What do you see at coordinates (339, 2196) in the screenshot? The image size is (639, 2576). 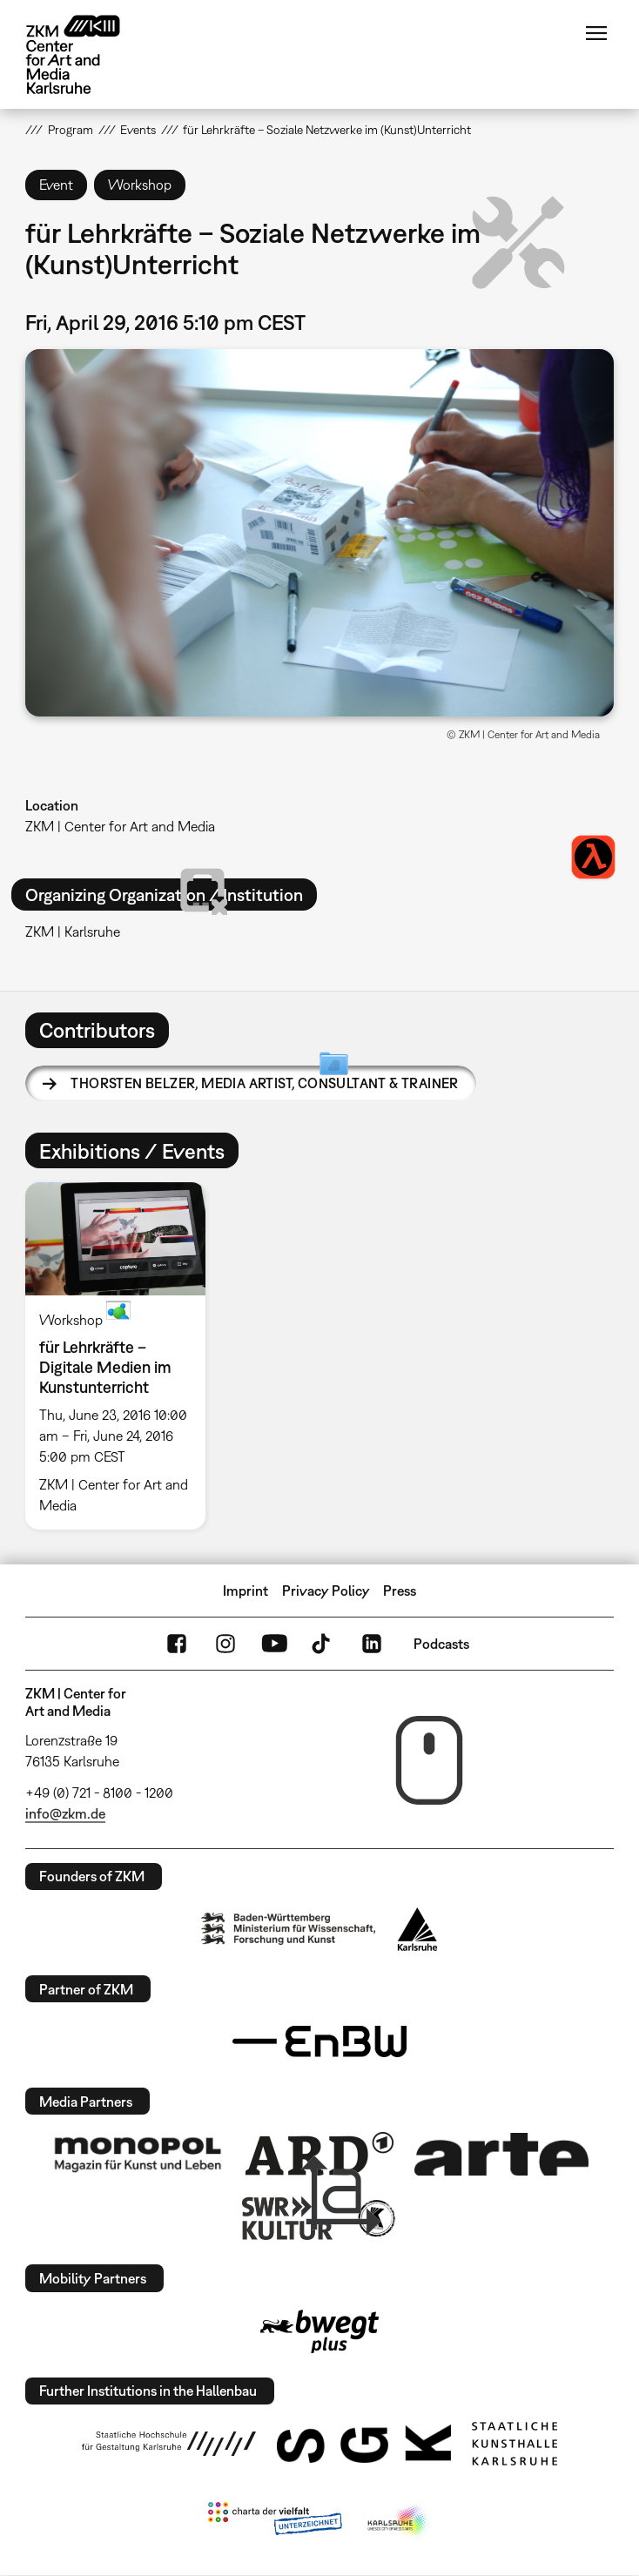 I see `open font viewer application` at bounding box center [339, 2196].